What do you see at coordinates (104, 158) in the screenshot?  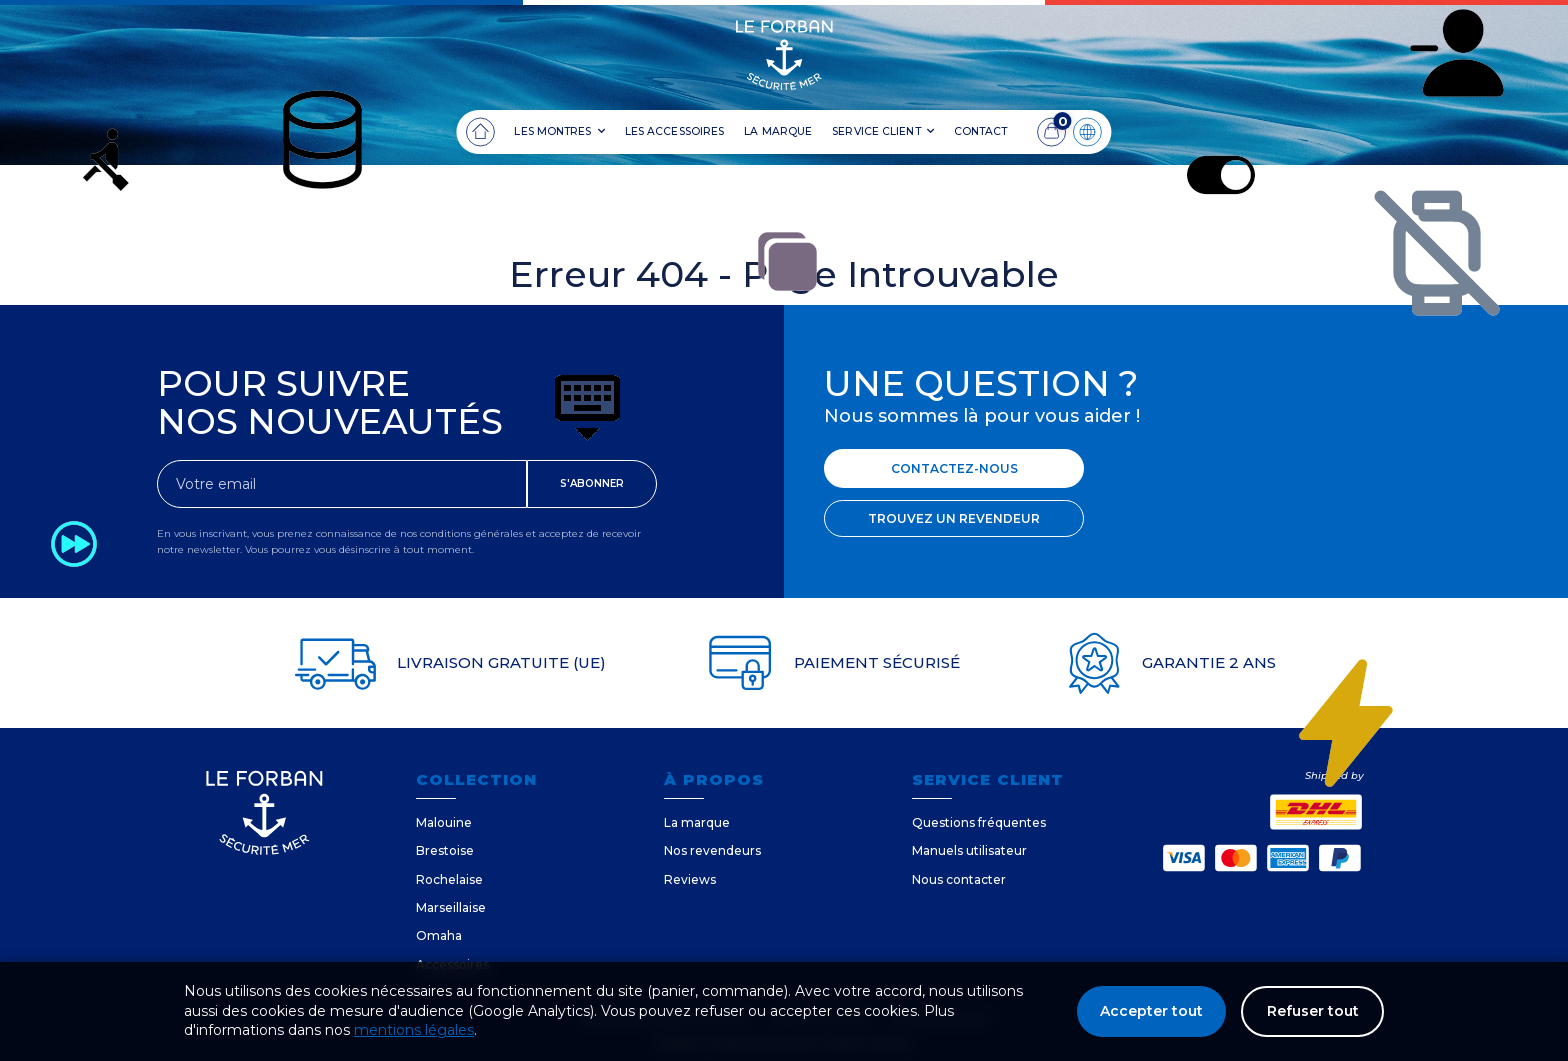 I see `access rowing or kayaking activities` at bounding box center [104, 158].